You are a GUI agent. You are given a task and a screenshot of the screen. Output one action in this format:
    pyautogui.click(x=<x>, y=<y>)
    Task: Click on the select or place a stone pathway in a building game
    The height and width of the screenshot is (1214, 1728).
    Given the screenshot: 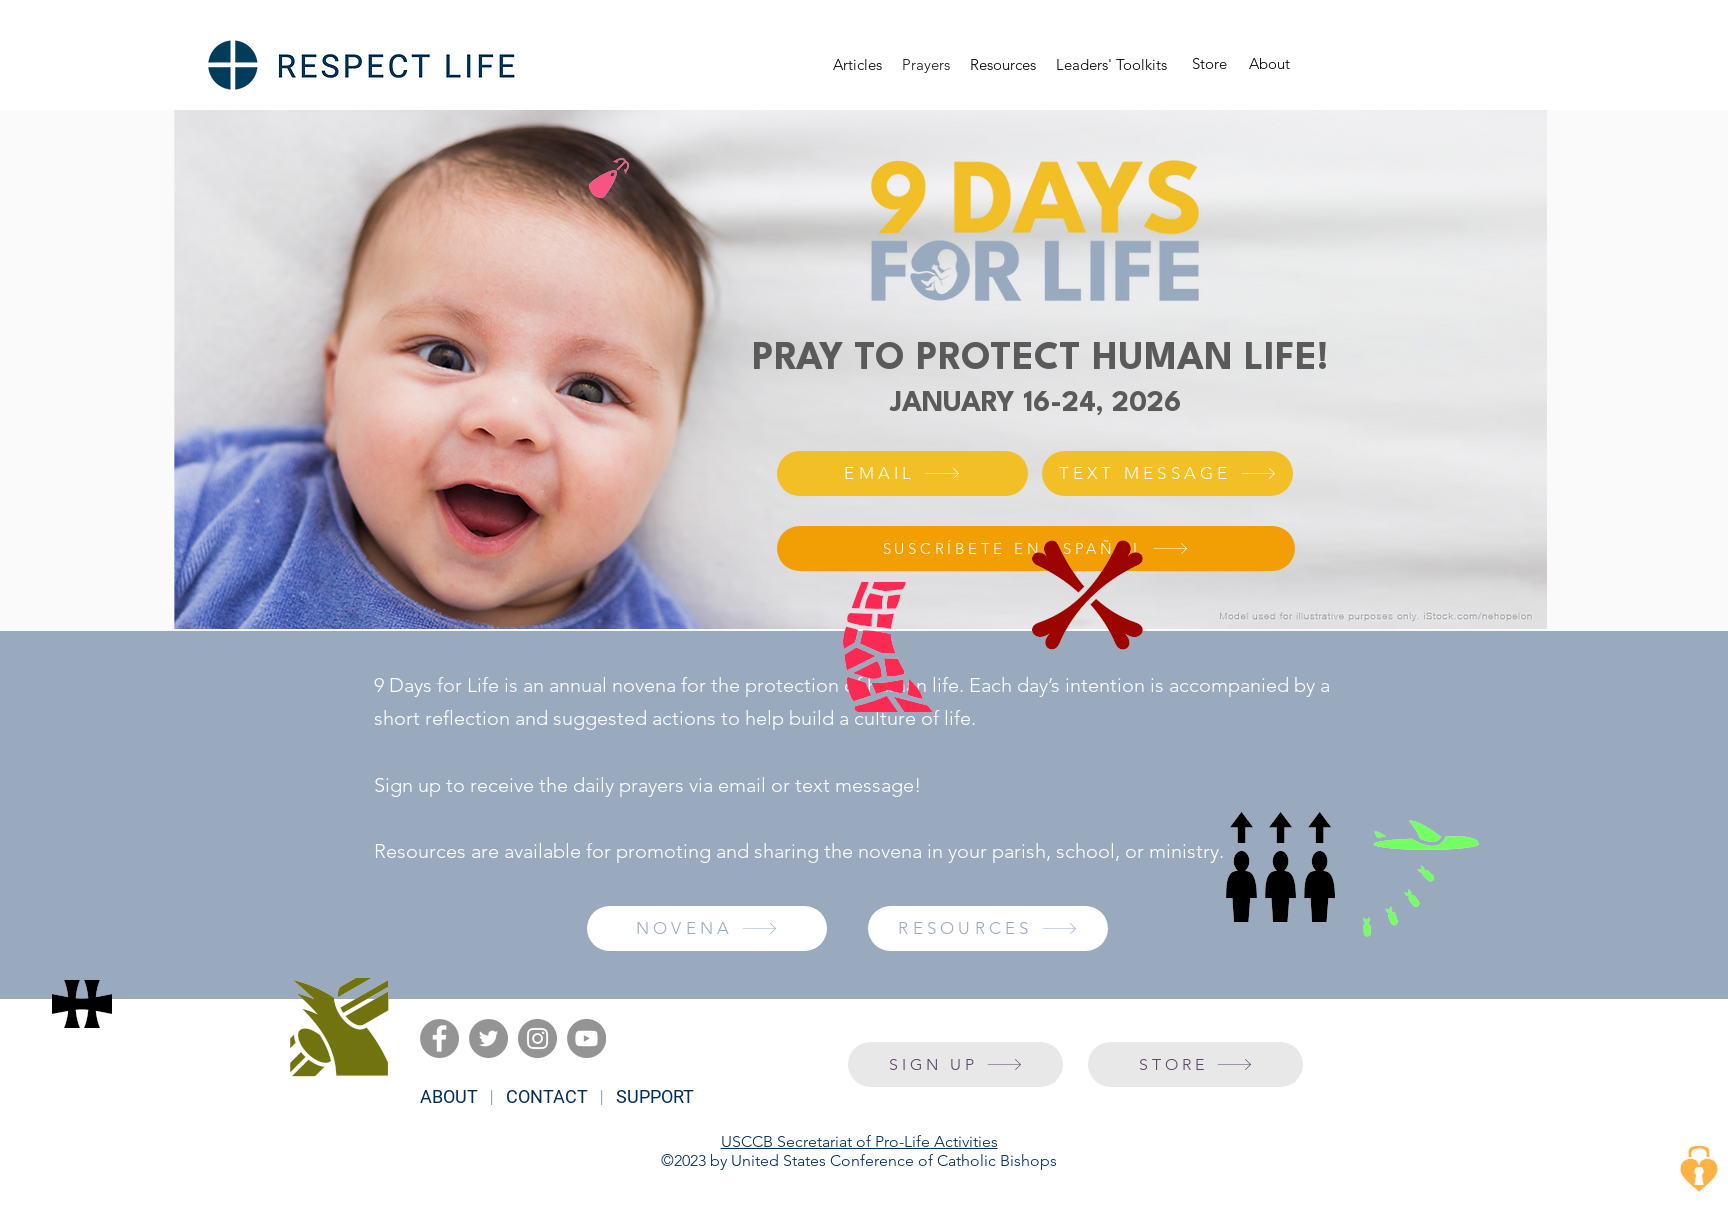 What is the action you would take?
    pyautogui.click(x=888, y=647)
    